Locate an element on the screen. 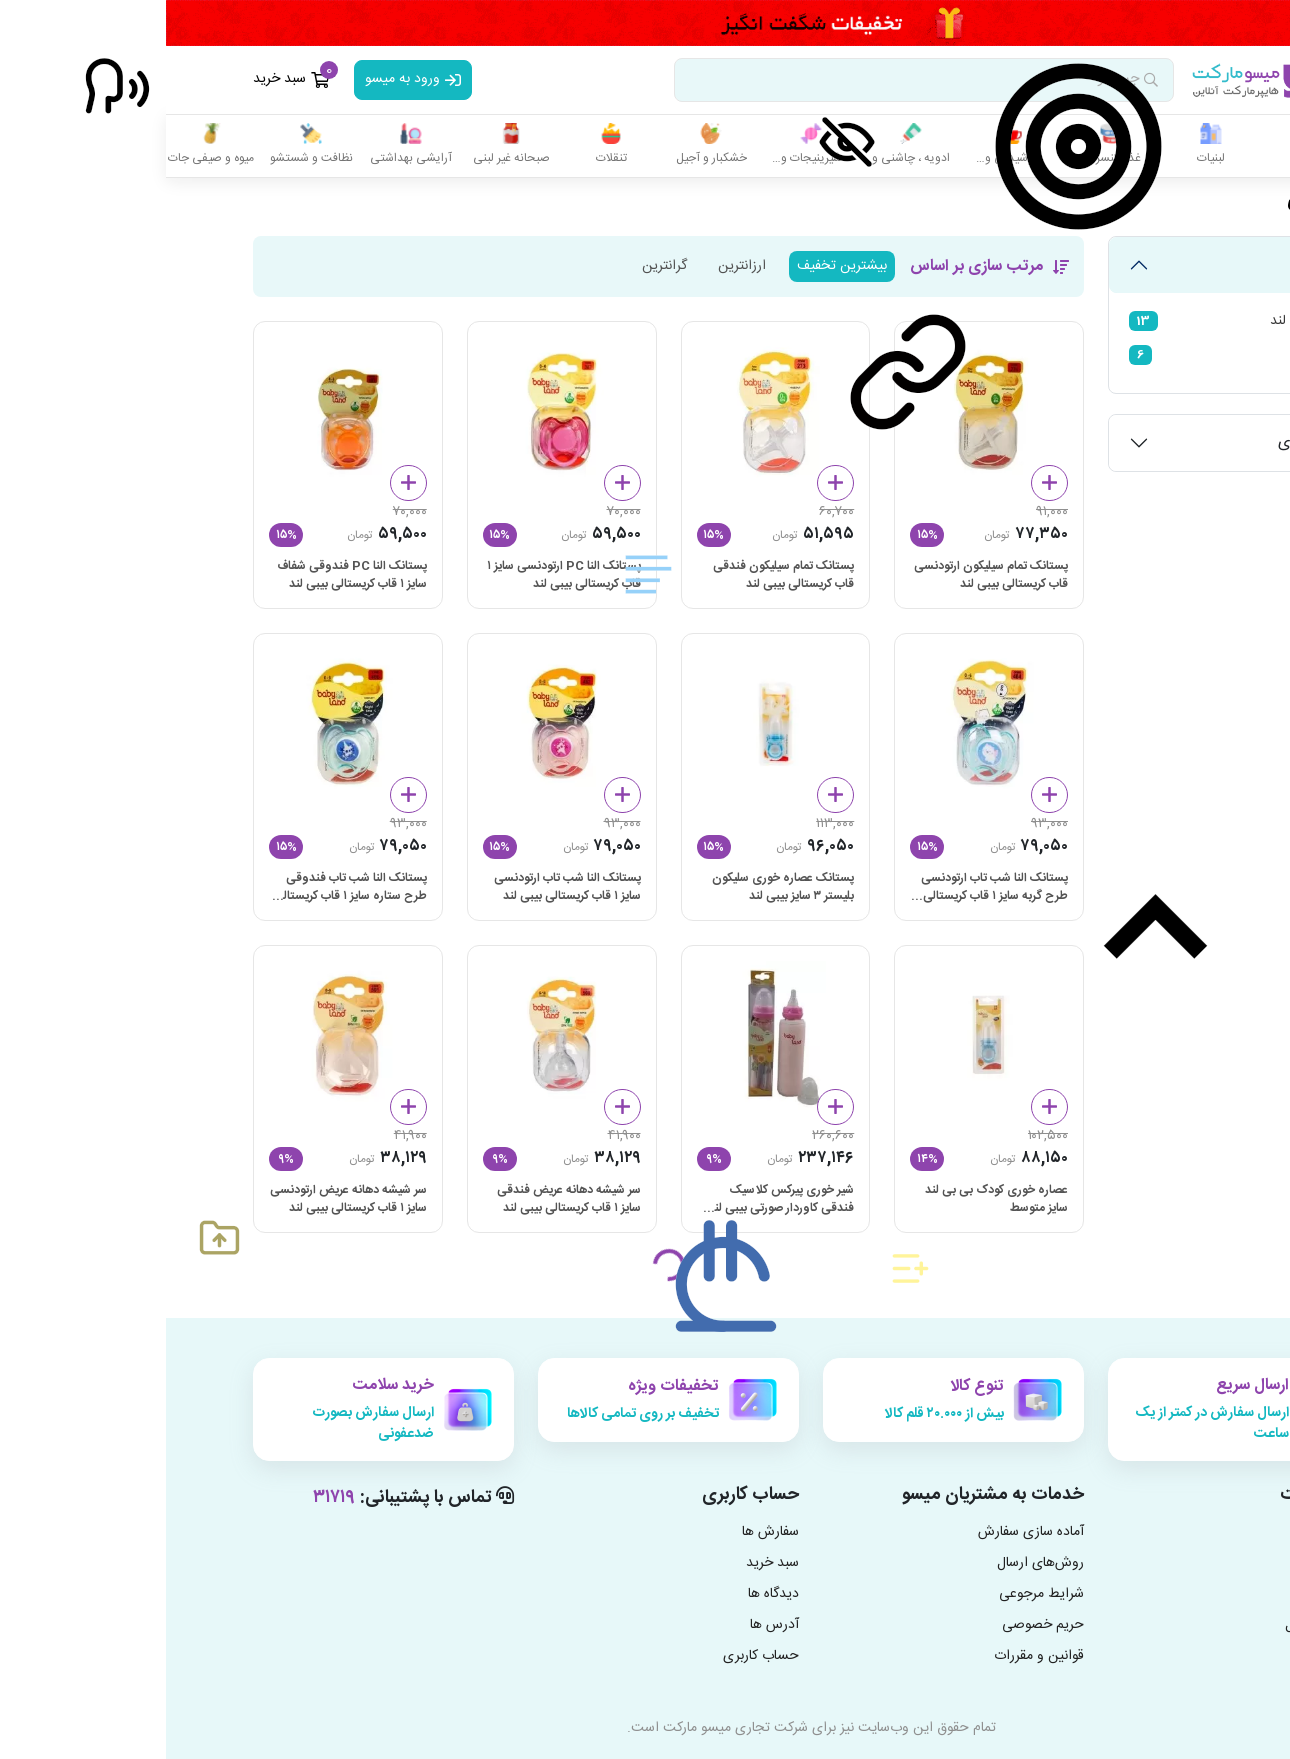 This screenshot has height=1759, width=1290. activate text-to-speech or voice output is located at coordinates (117, 87).